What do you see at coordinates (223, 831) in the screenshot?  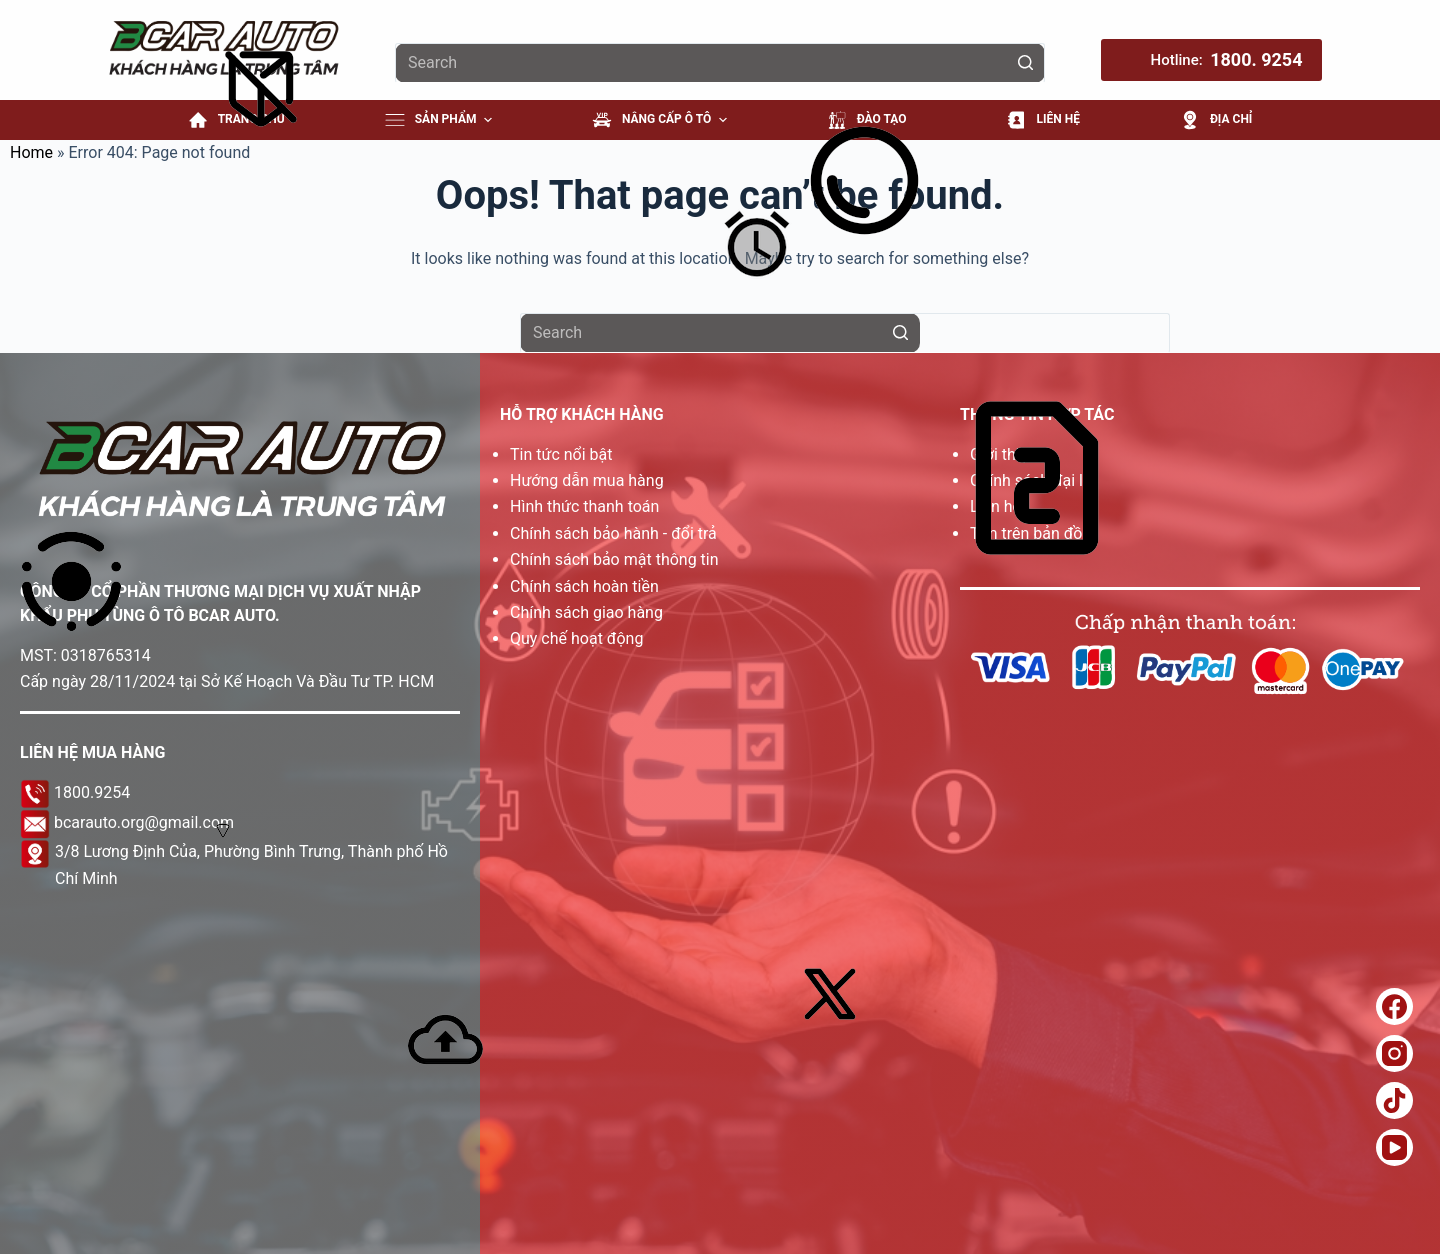 I see `indicates a cone or triangular marker` at bounding box center [223, 831].